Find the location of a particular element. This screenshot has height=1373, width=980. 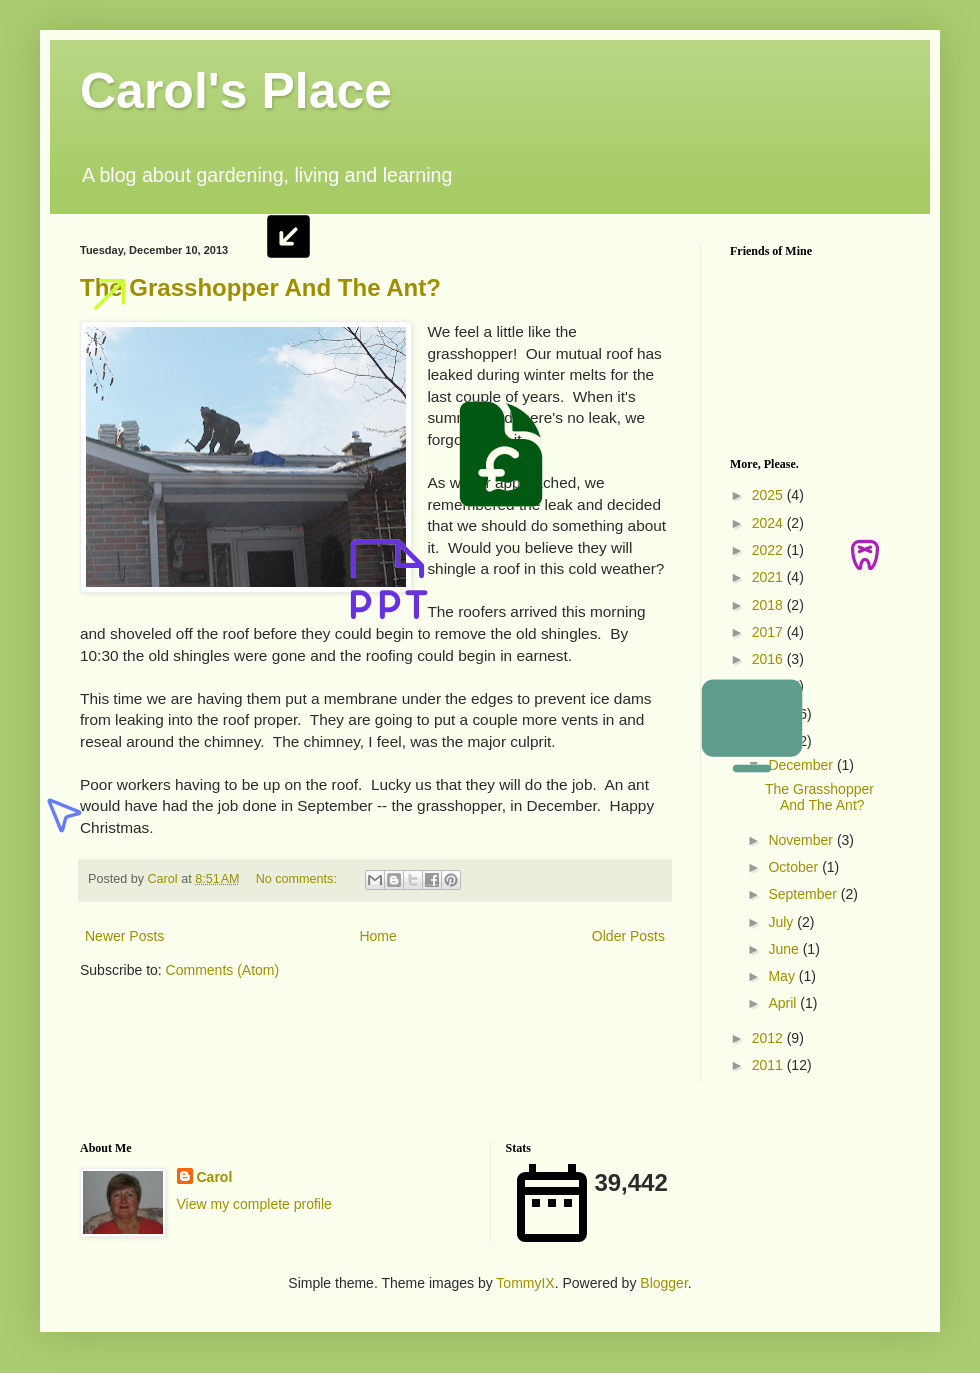

view financial document in pounds is located at coordinates (501, 454).